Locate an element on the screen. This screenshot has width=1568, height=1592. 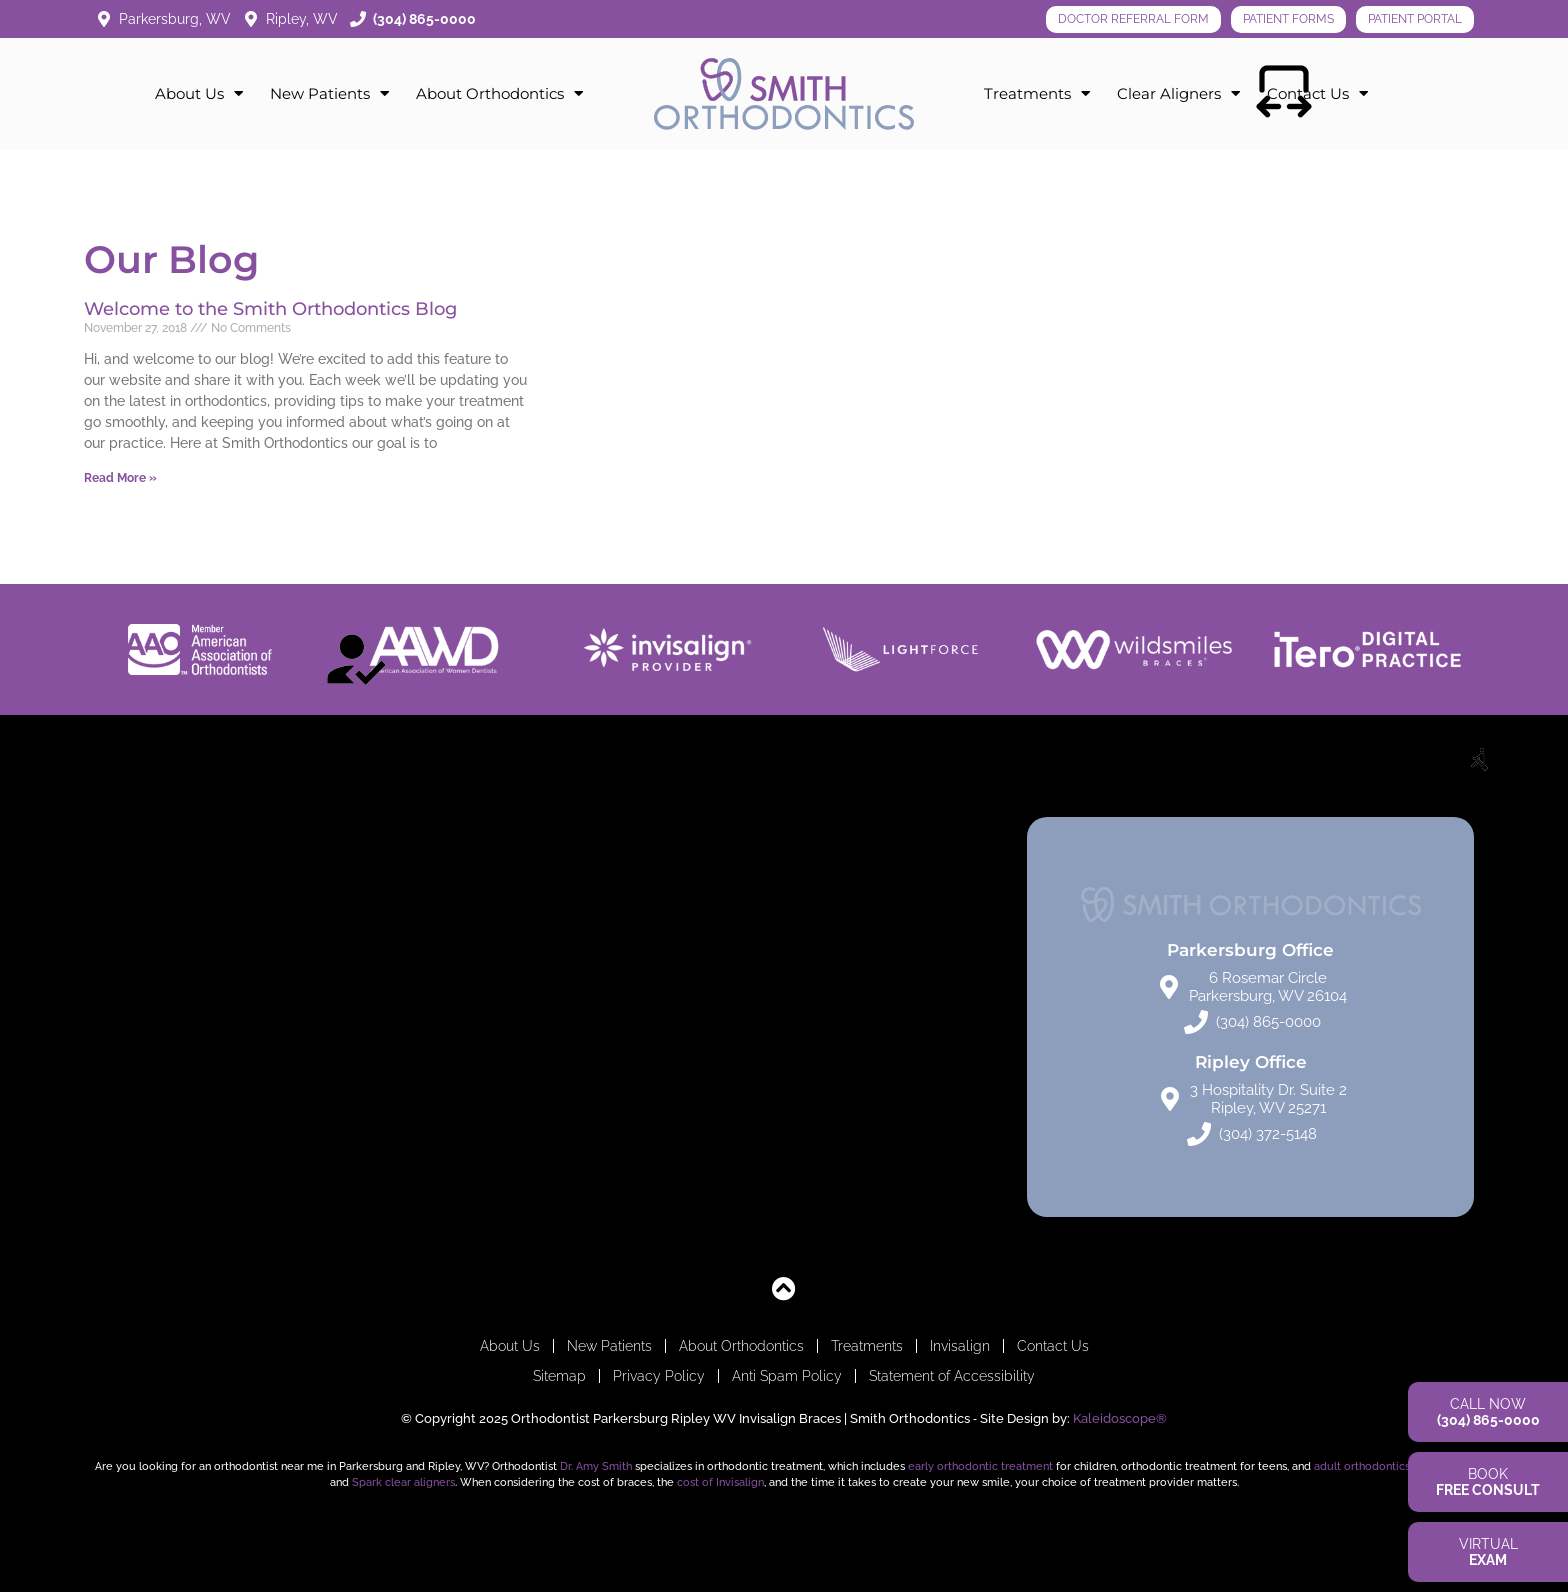
auto-fit content to available width is located at coordinates (1284, 90).